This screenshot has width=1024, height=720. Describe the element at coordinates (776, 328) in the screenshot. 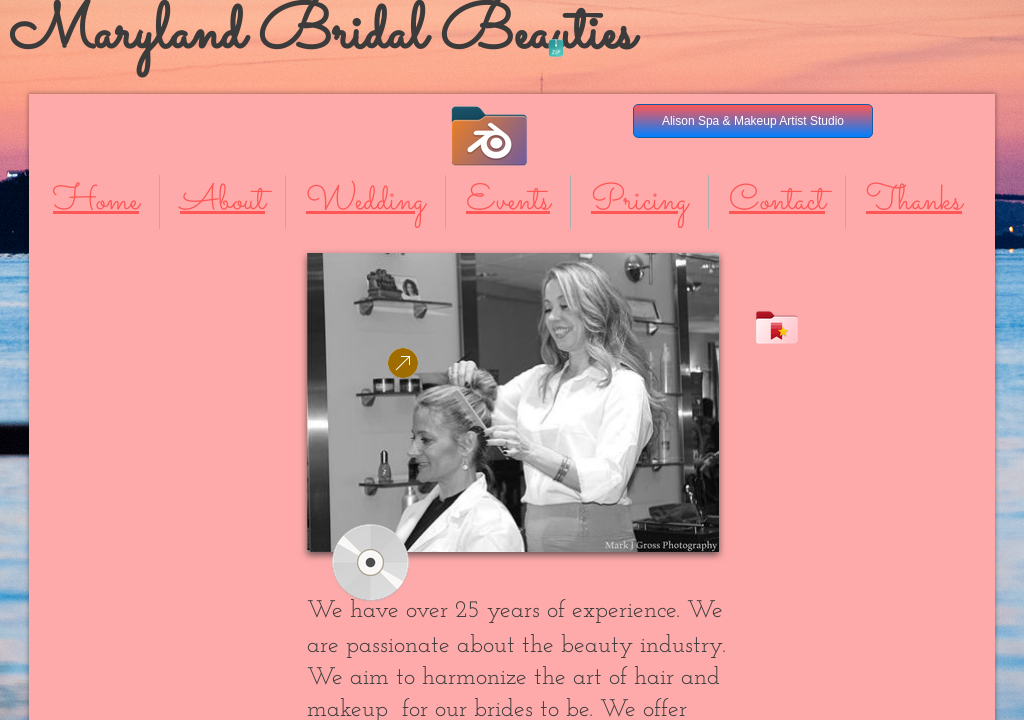

I see `open your bookmarked files folder` at that location.